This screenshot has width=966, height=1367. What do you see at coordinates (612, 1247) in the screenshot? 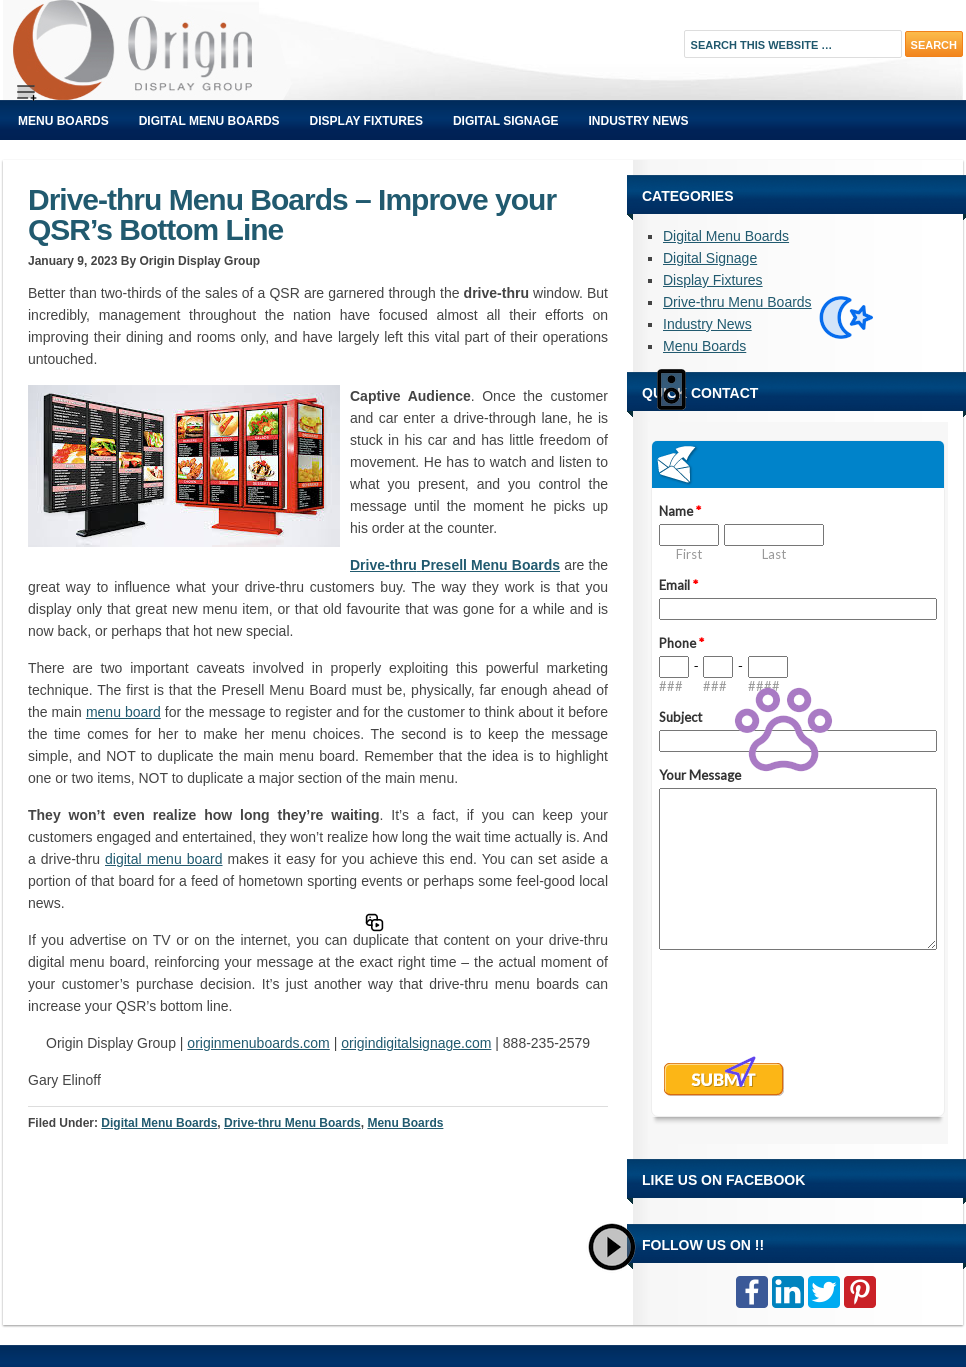
I see `tap to play media` at bounding box center [612, 1247].